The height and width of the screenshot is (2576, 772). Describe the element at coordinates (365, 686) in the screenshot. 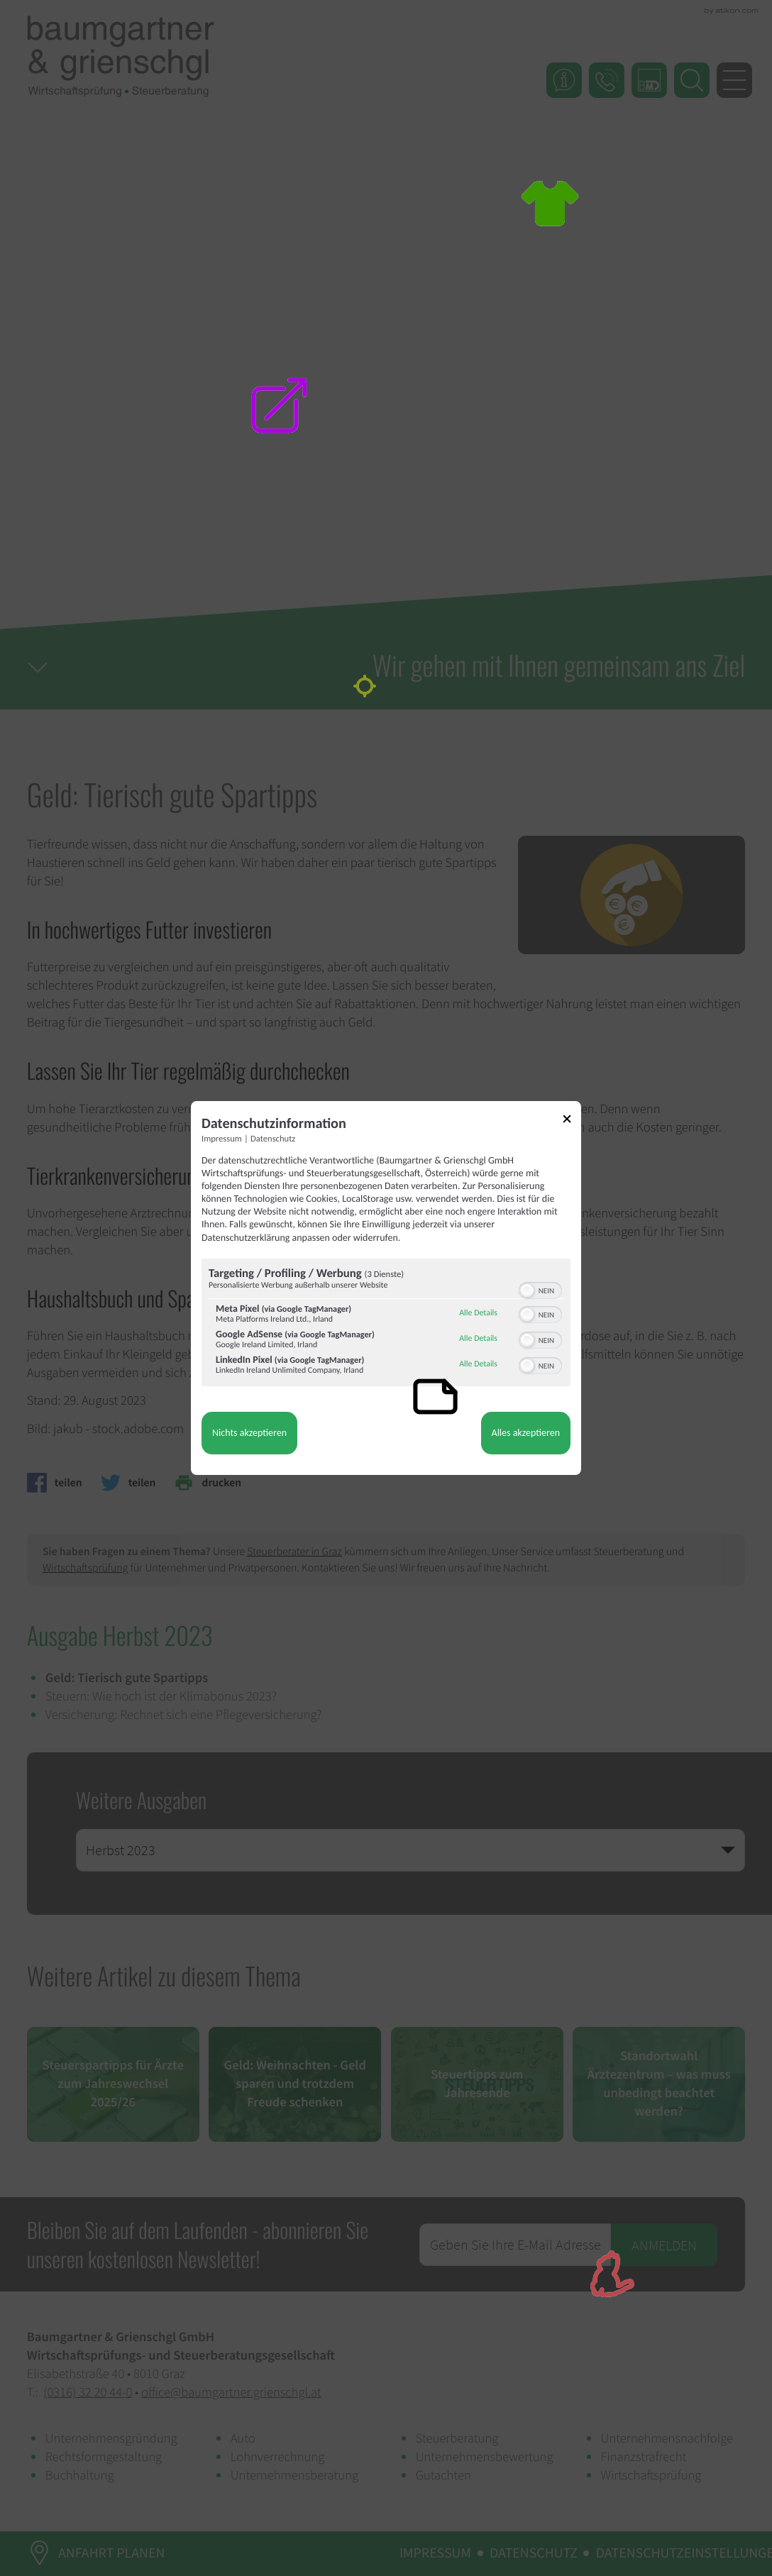

I see `find my current location` at that location.